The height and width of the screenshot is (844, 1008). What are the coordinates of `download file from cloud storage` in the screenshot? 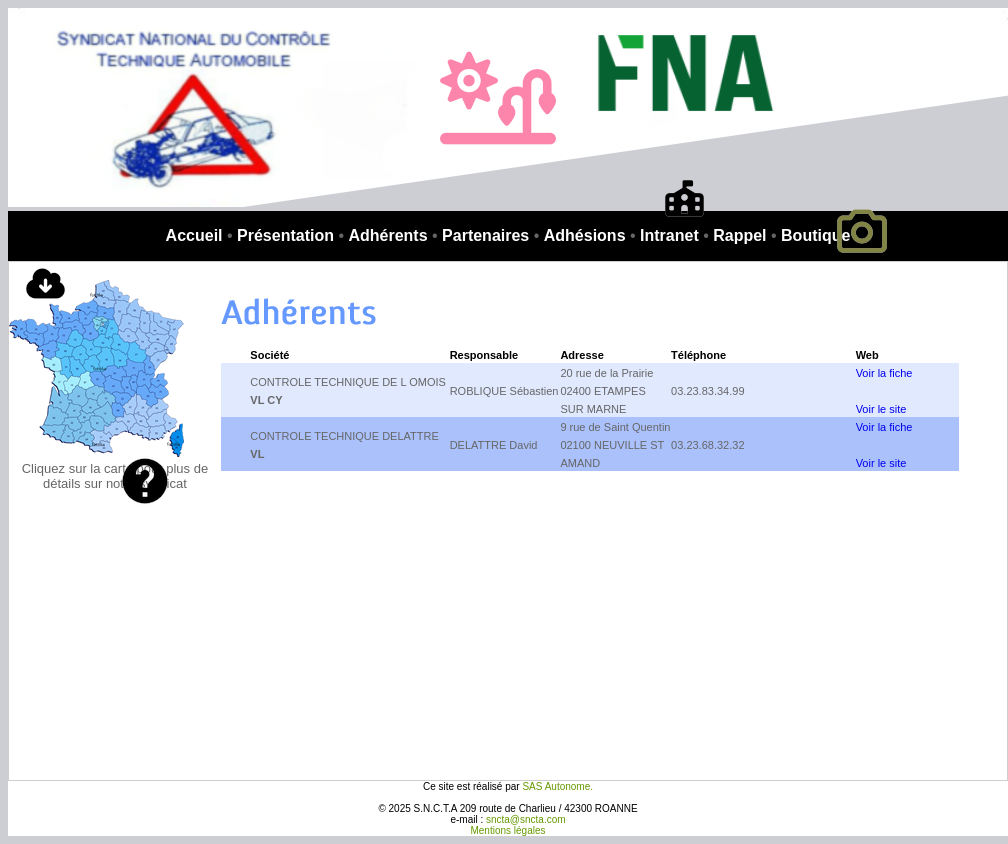 It's located at (45, 283).